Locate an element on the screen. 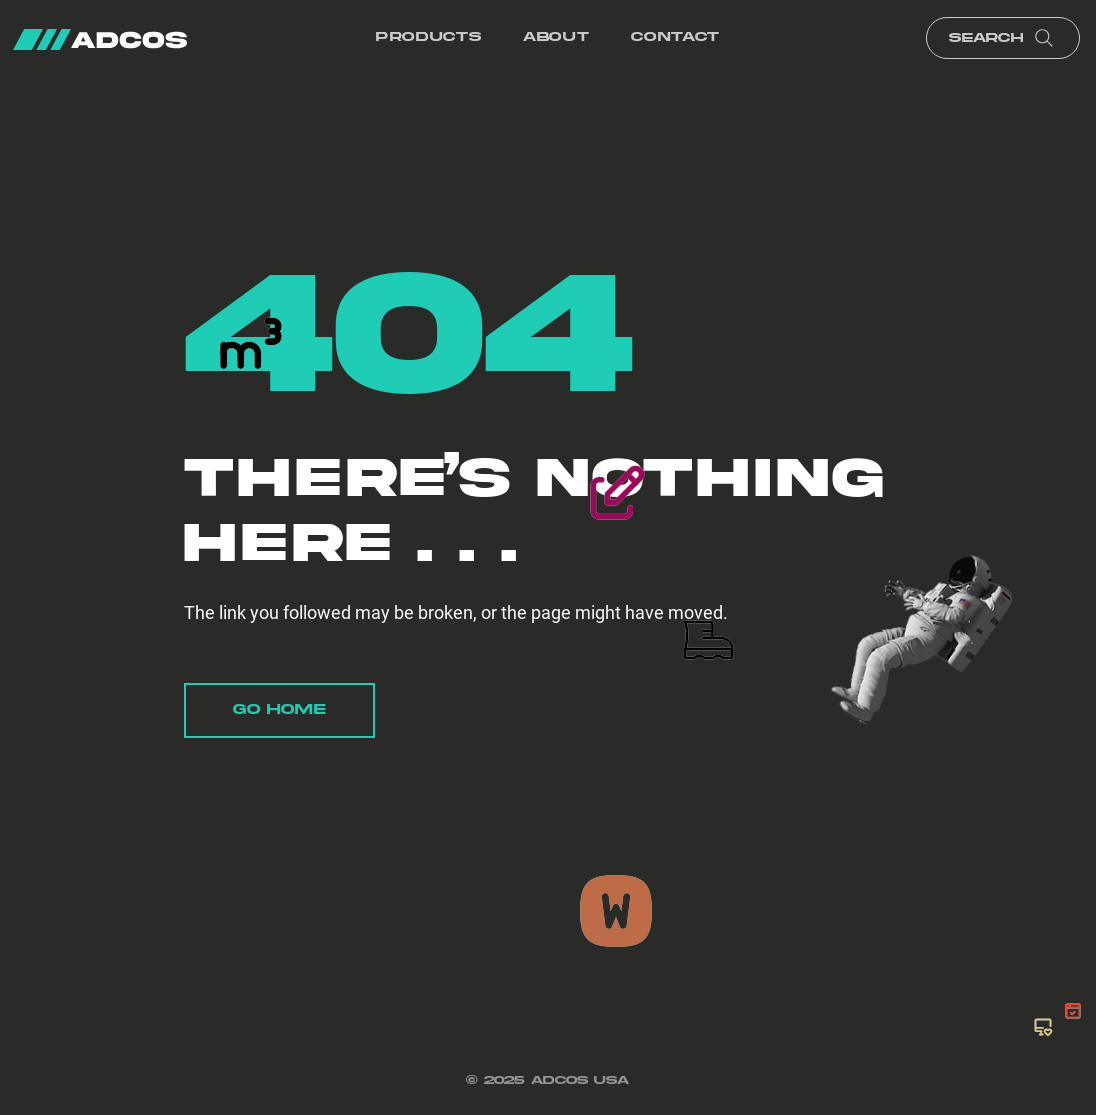 Image resolution: width=1096 pixels, height=1115 pixels. select footwear or boot category is located at coordinates (707, 640).